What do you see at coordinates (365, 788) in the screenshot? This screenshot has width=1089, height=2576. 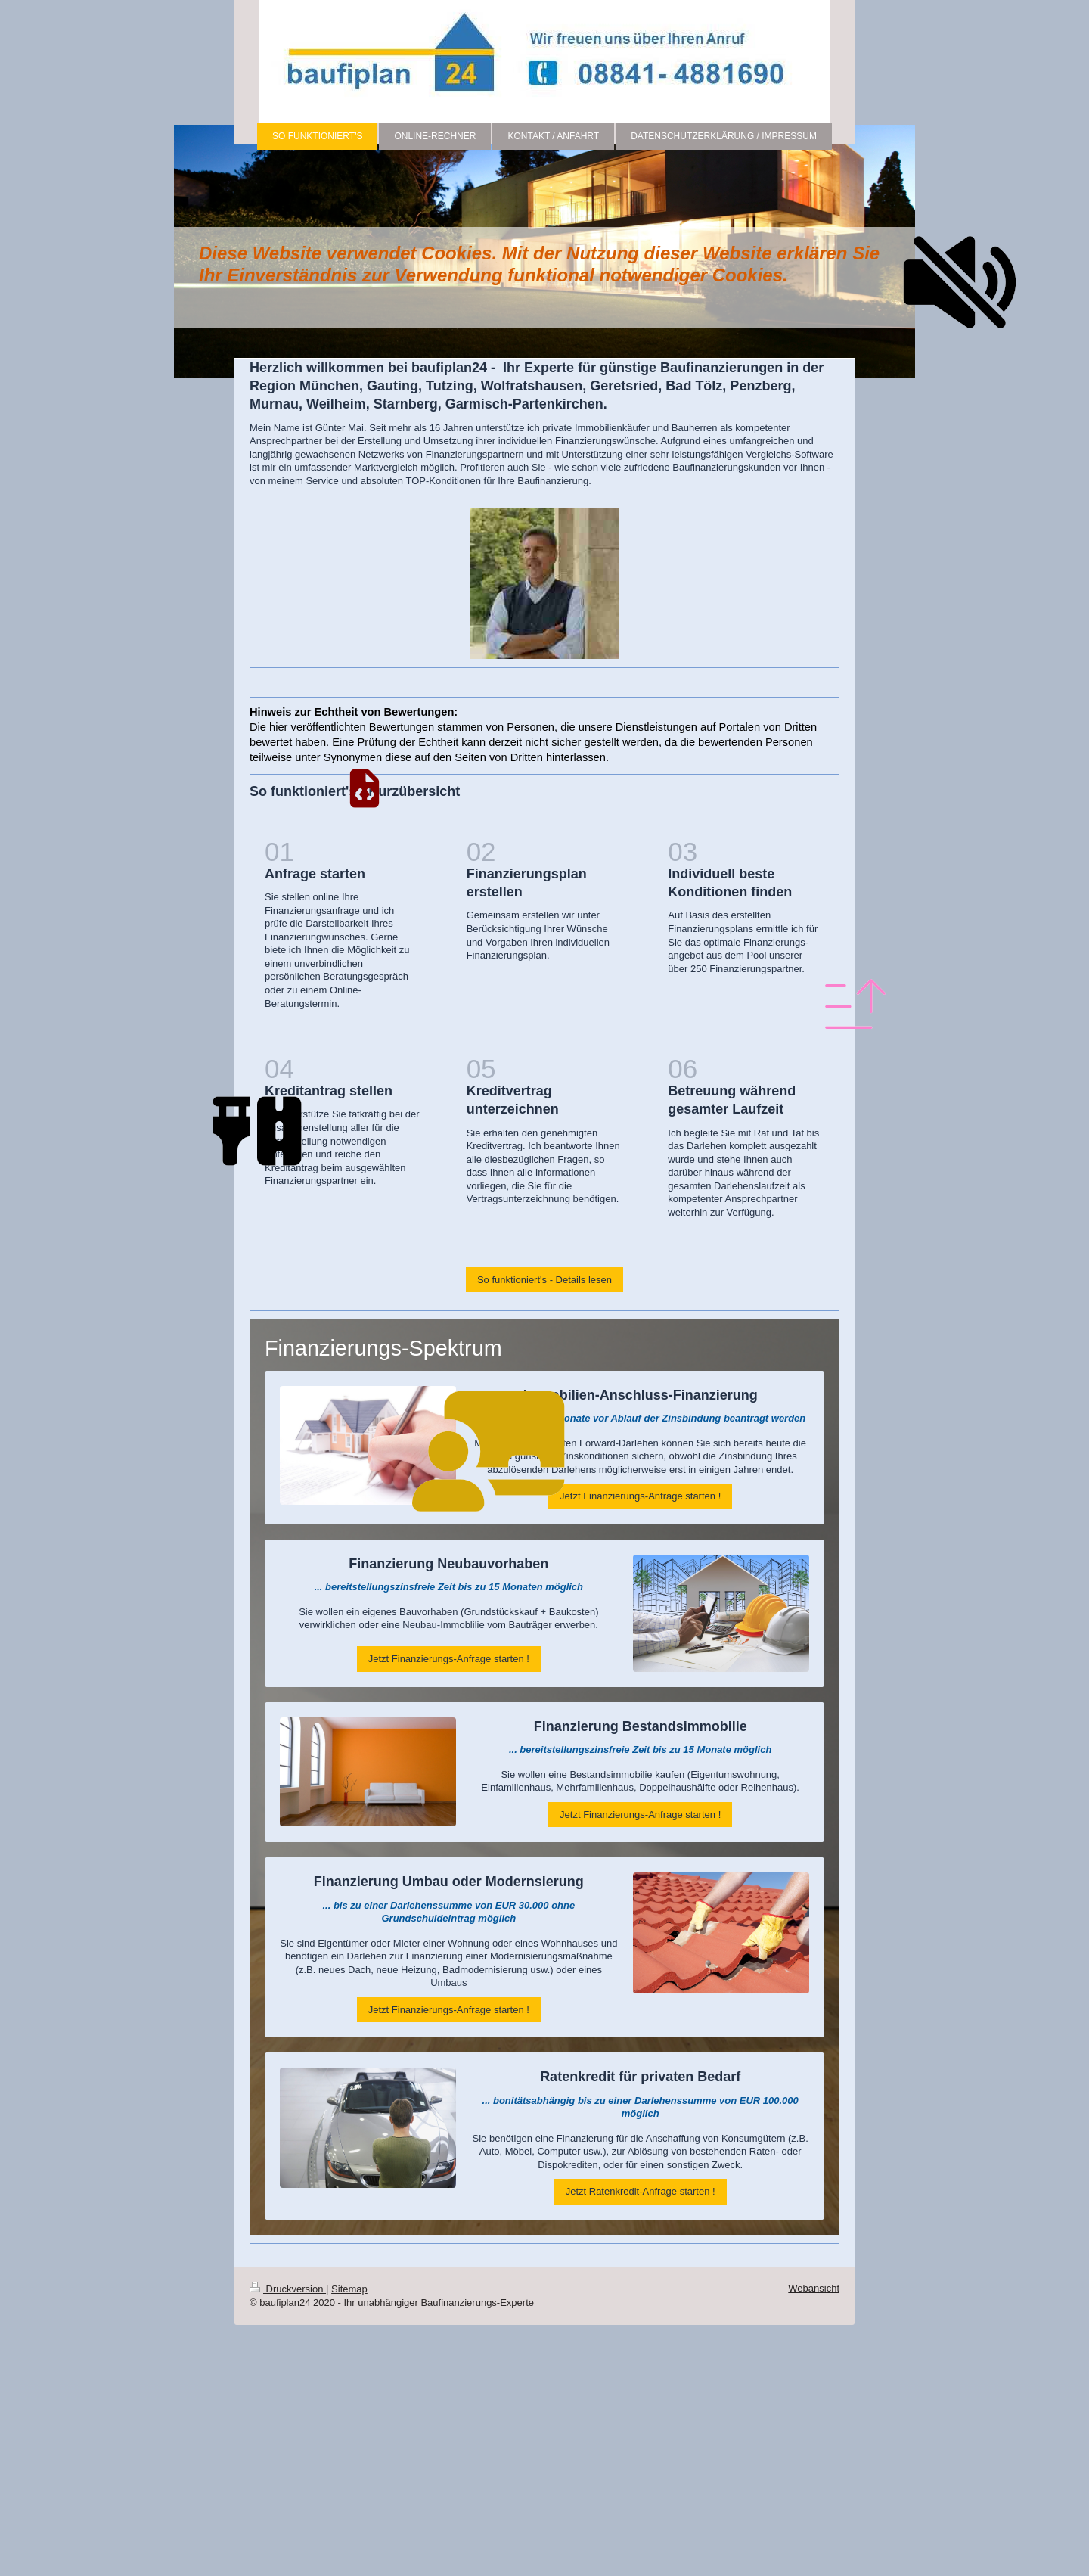 I see `view source code file` at bounding box center [365, 788].